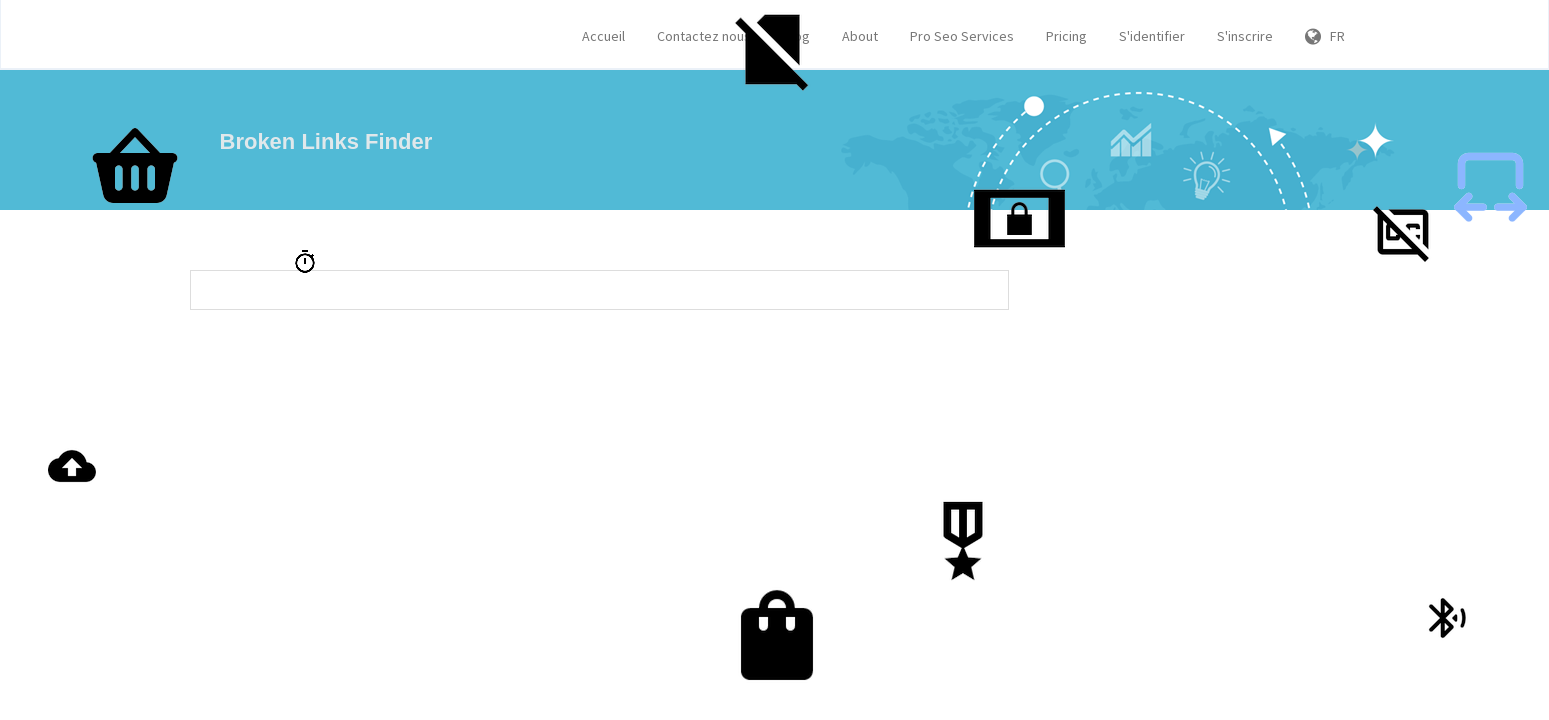  What do you see at coordinates (963, 541) in the screenshot?
I see `view achievements or awards` at bounding box center [963, 541].